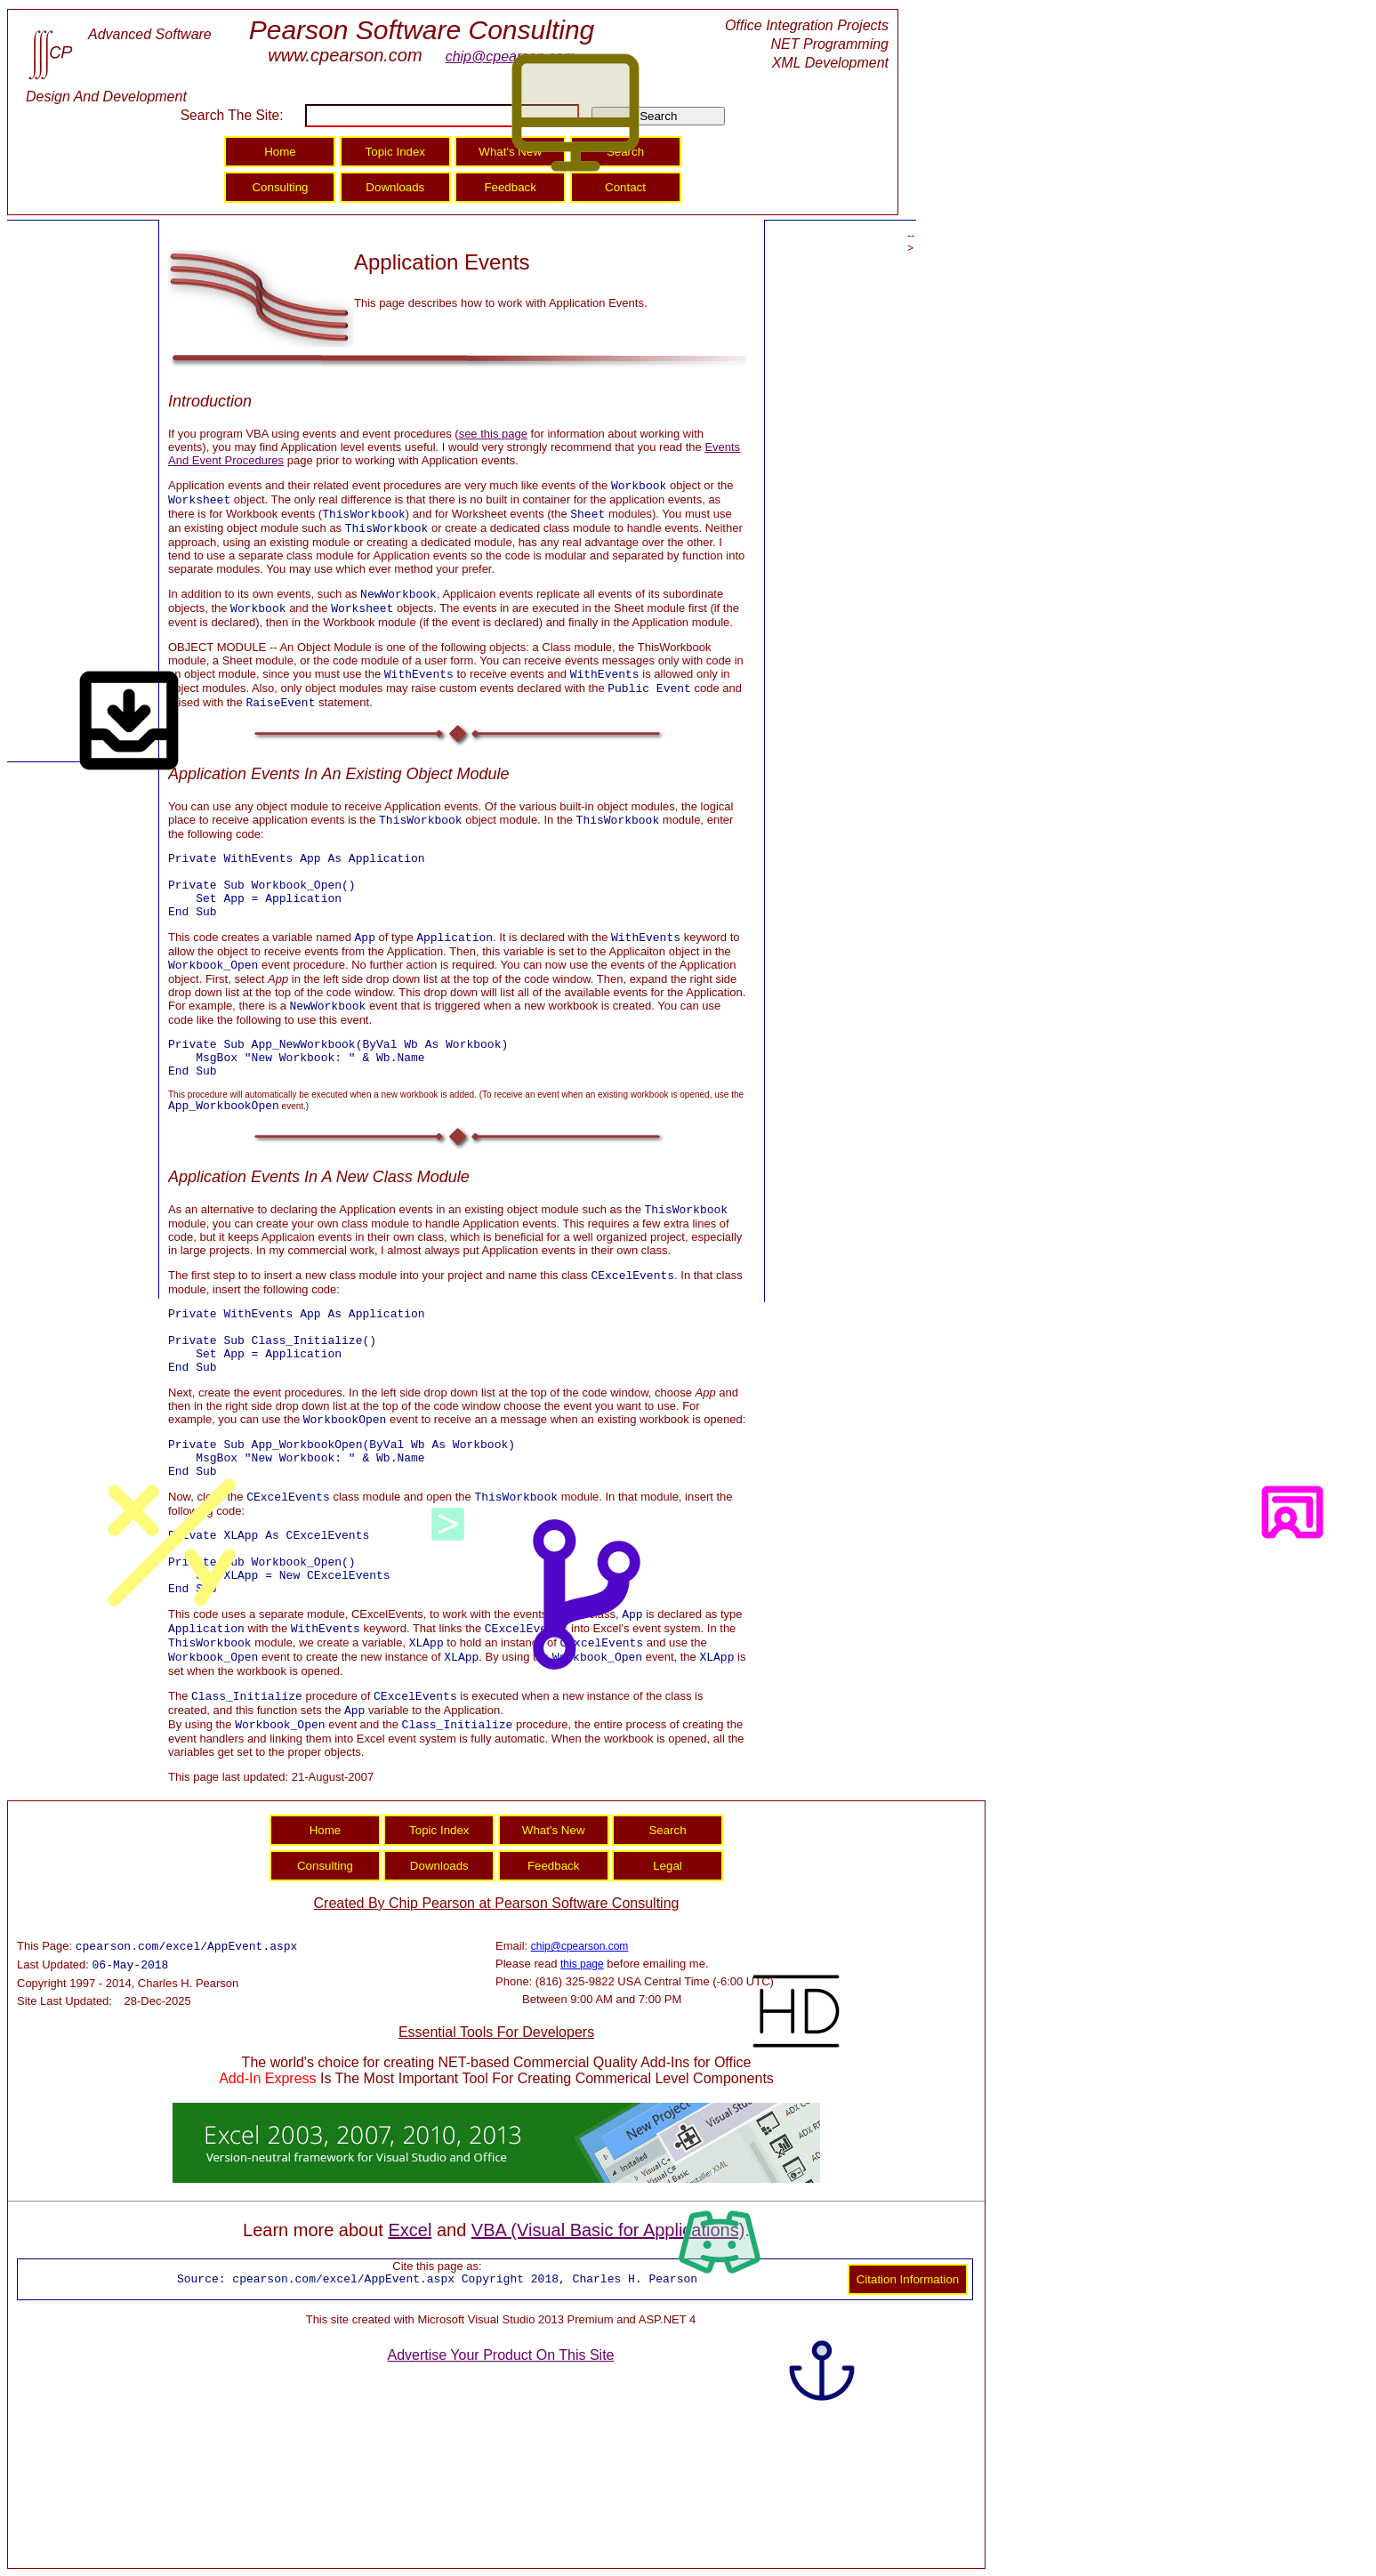  Describe the element at coordinates (796, 2011) in the screenshot. I see `switch to high-definition video quality` at that location.